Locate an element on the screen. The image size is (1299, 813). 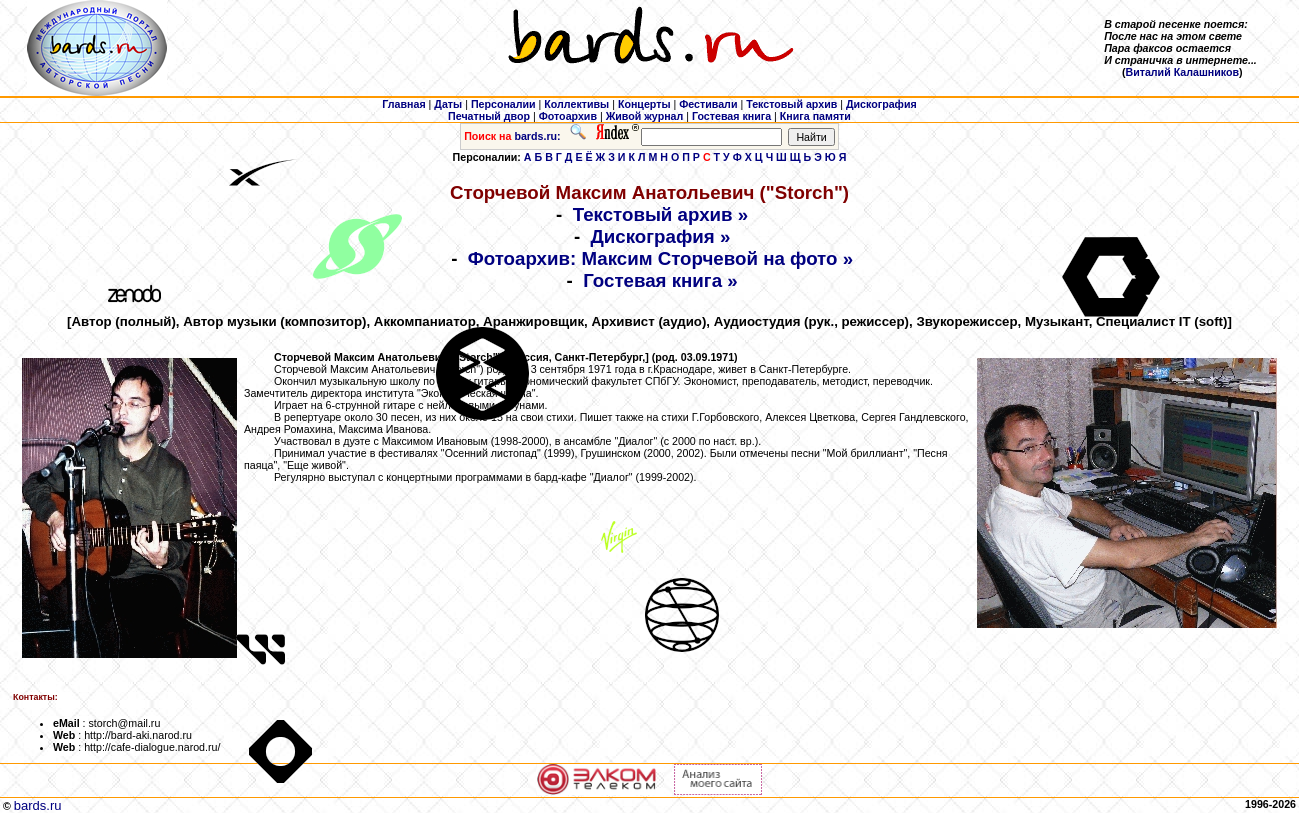
spacex company logo is located at coordinates (263, 172).